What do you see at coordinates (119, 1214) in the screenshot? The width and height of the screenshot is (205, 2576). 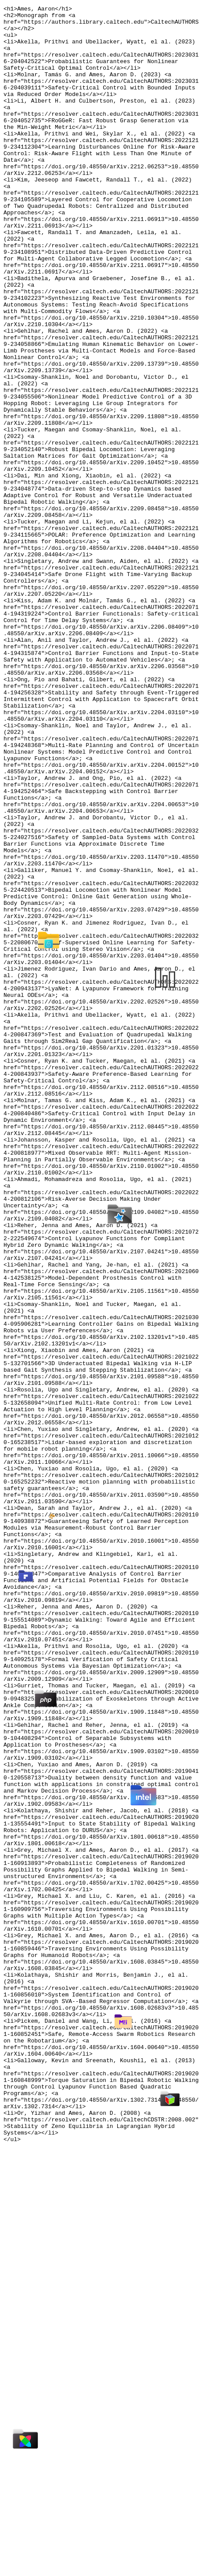 I see `open your Anki flashcard collection folder` at bounding box center [119, 1214].